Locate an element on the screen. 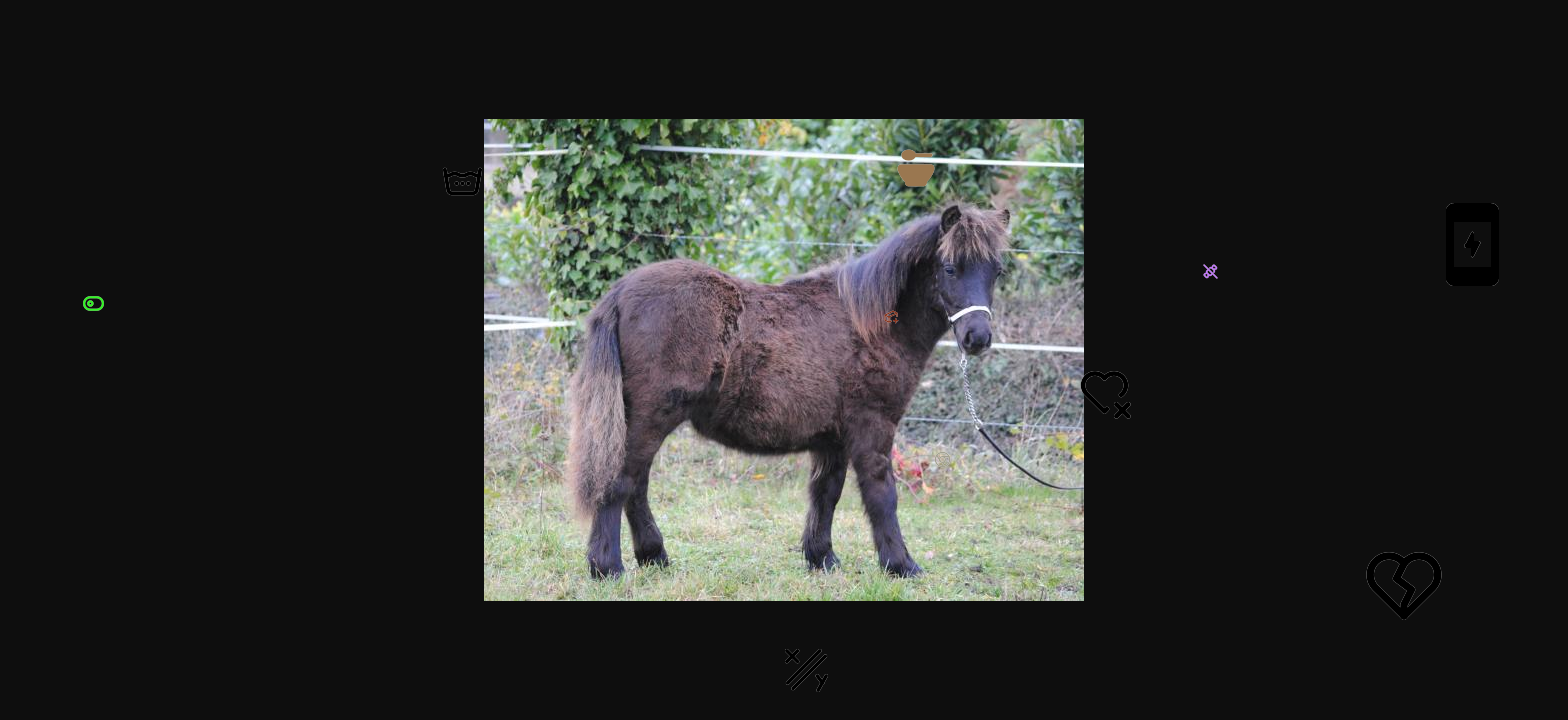 The width and height of the screenshot is (1568, 720). remove from favorites is located at coordinates (1404, 586).